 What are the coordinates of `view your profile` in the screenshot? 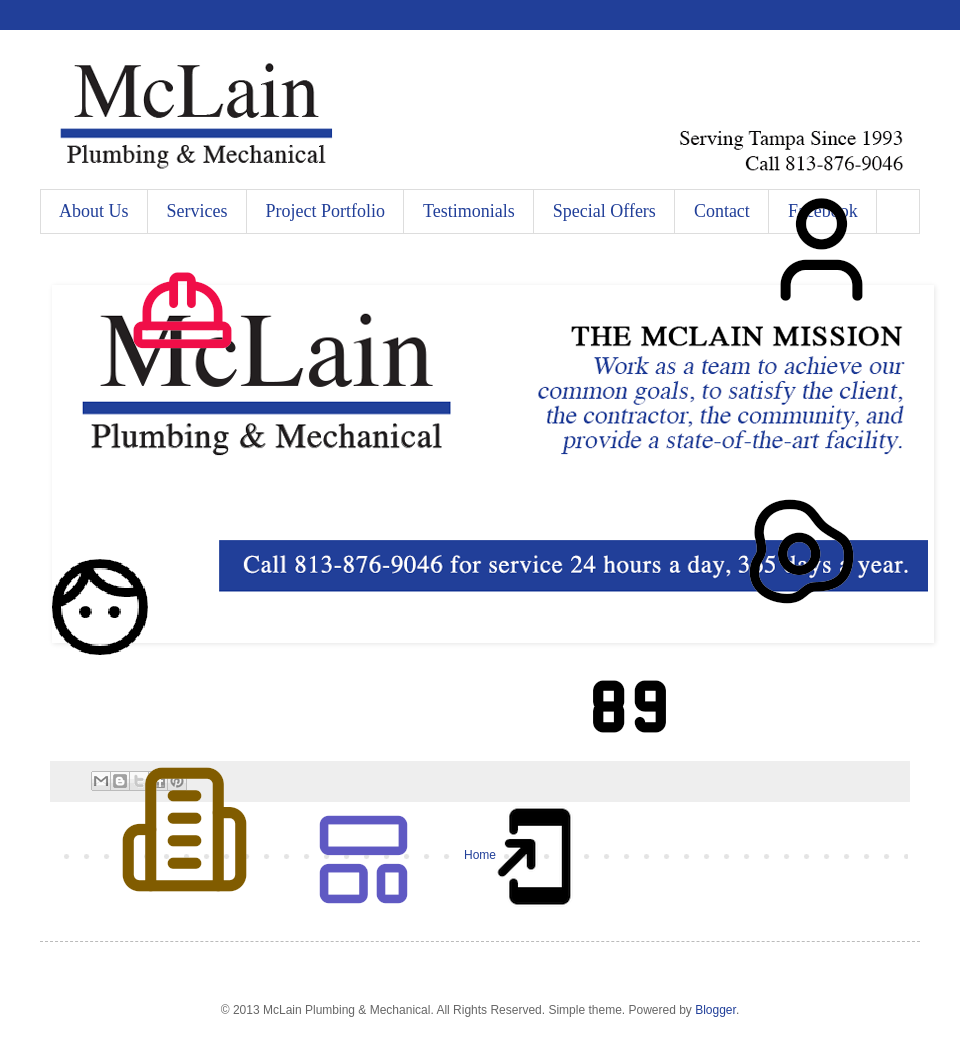 It's located at (821, 249).